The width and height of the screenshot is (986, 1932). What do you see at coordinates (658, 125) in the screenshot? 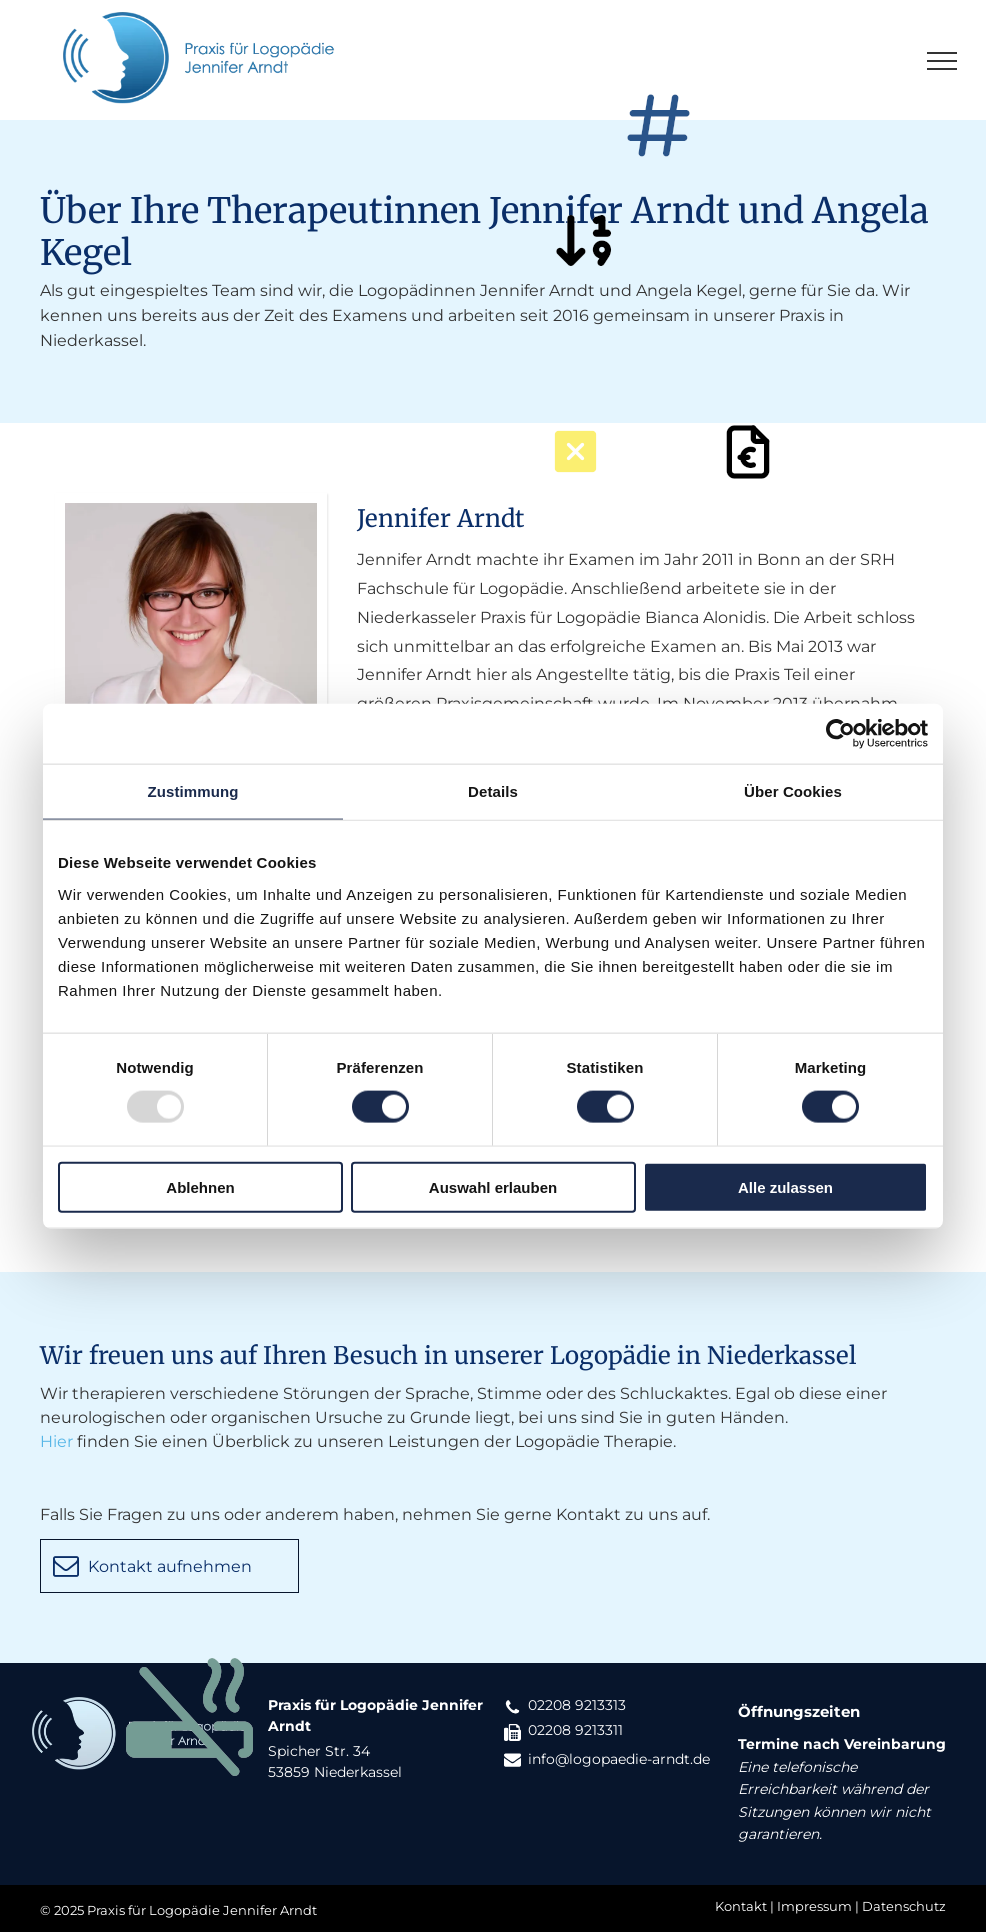
I see `view or browse hashtags` at bounding box center [658, 125].